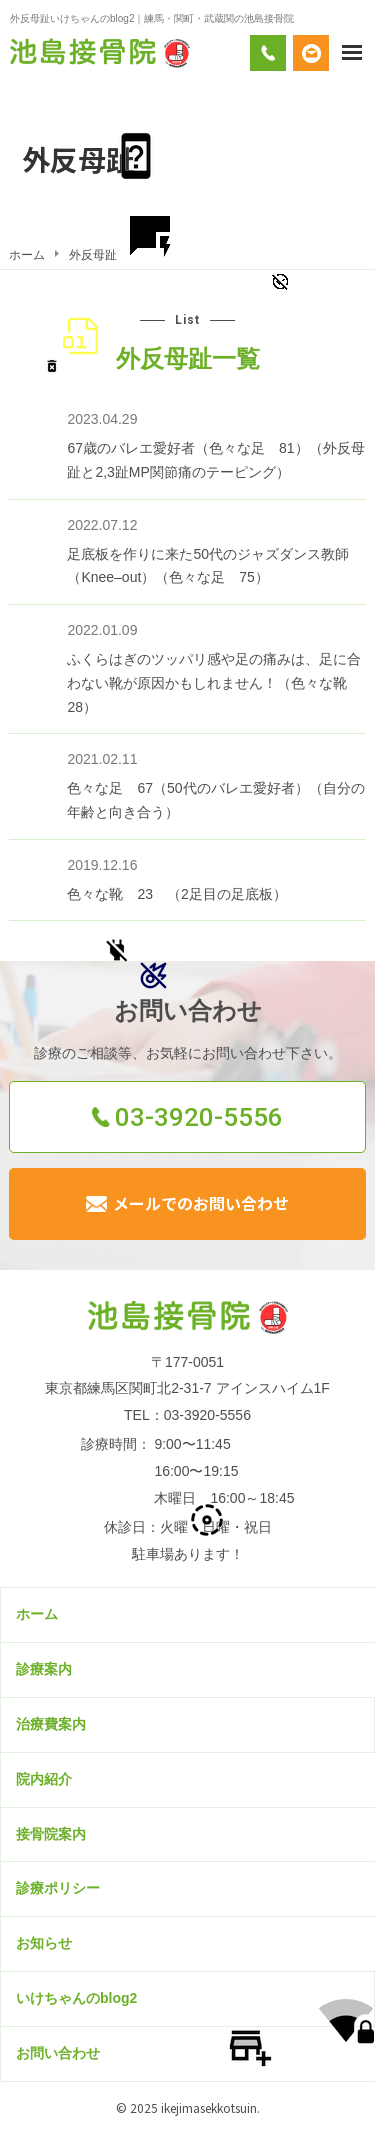 The width and height of the screenshot is (375, 2134). What do you see at coordinates (83, 336) in the screenshot?
I see `view or open a binary file` at bounding box center [83, 336].